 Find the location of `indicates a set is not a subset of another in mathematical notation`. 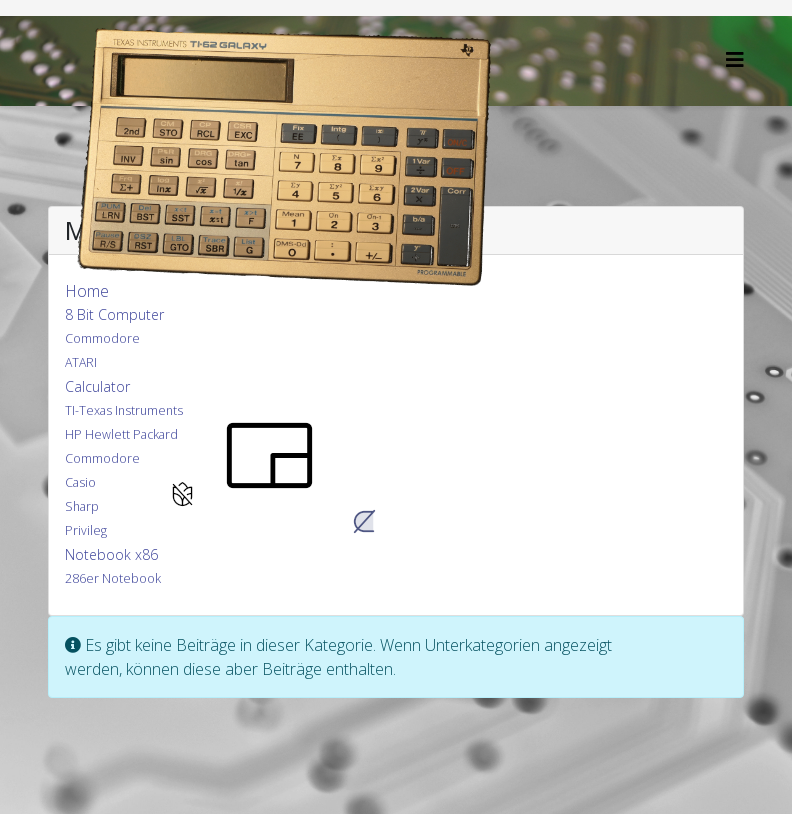

indicates a set is not a subset of another in mathematical notation is located at coordinates (364, 521).